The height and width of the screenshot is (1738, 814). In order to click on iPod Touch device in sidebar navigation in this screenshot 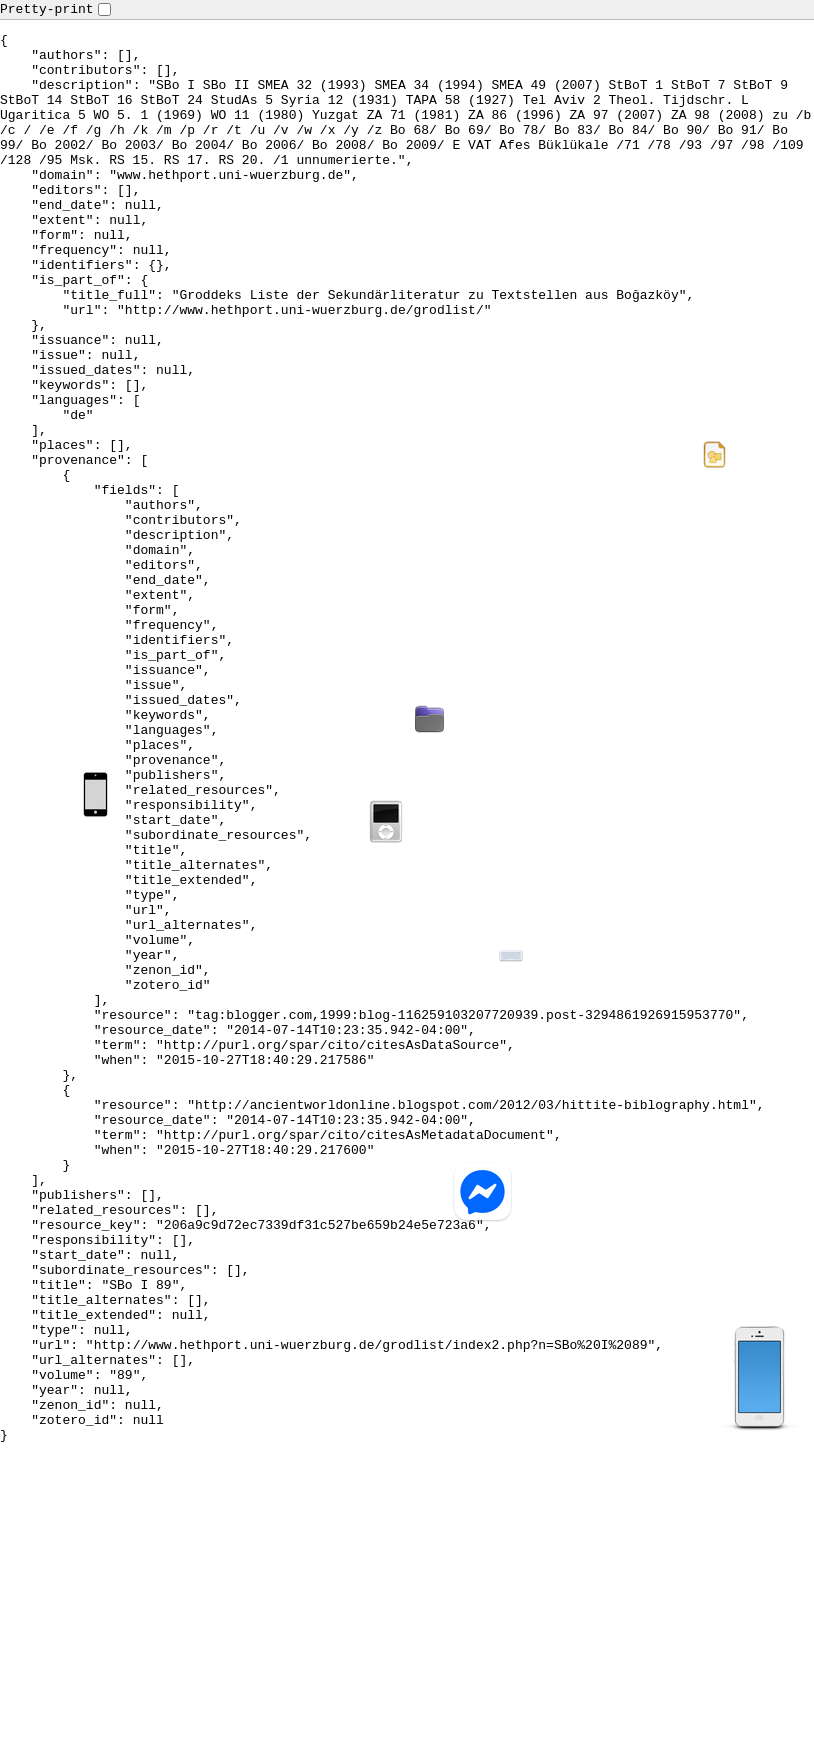, I will do `click(95, 794)`.